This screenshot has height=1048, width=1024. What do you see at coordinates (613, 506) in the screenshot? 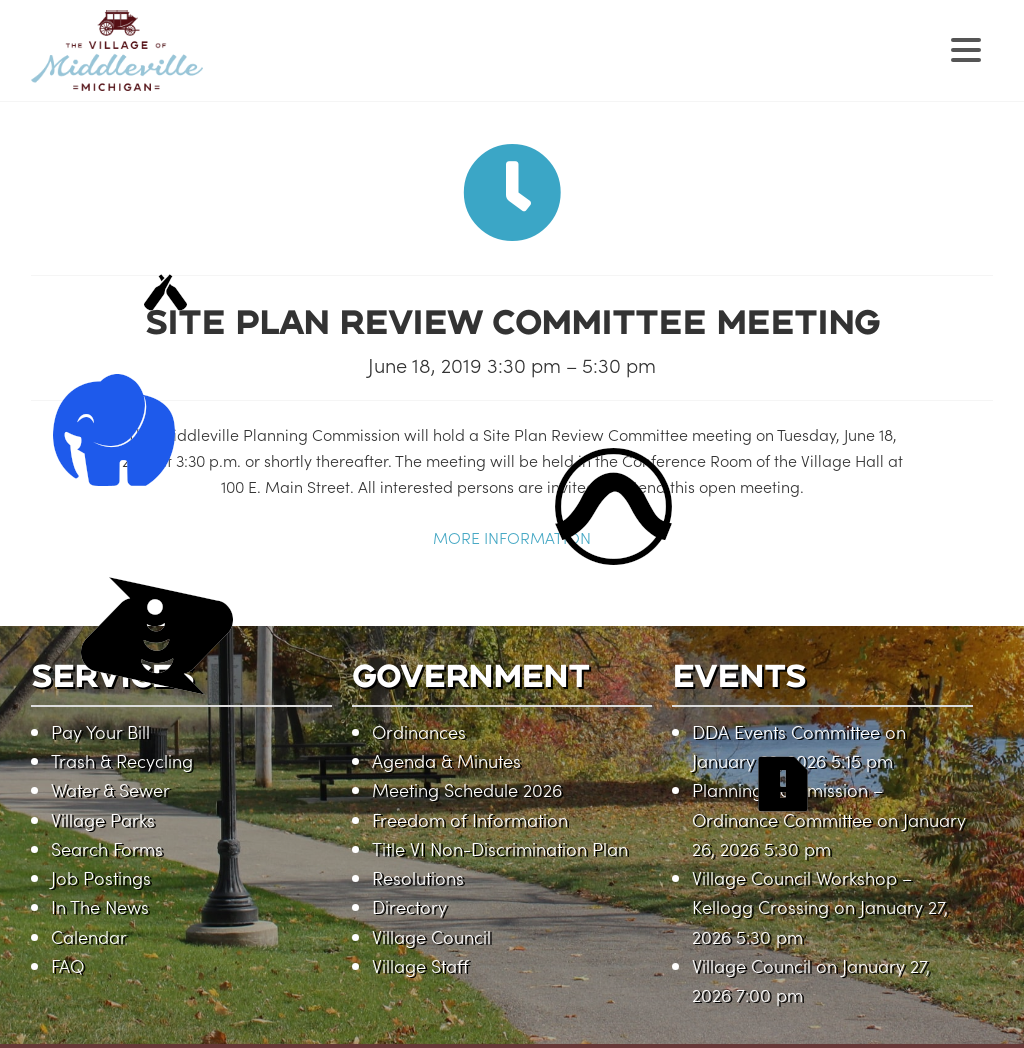
I see `open Pro Tools application` at bounding box center [613, 506].